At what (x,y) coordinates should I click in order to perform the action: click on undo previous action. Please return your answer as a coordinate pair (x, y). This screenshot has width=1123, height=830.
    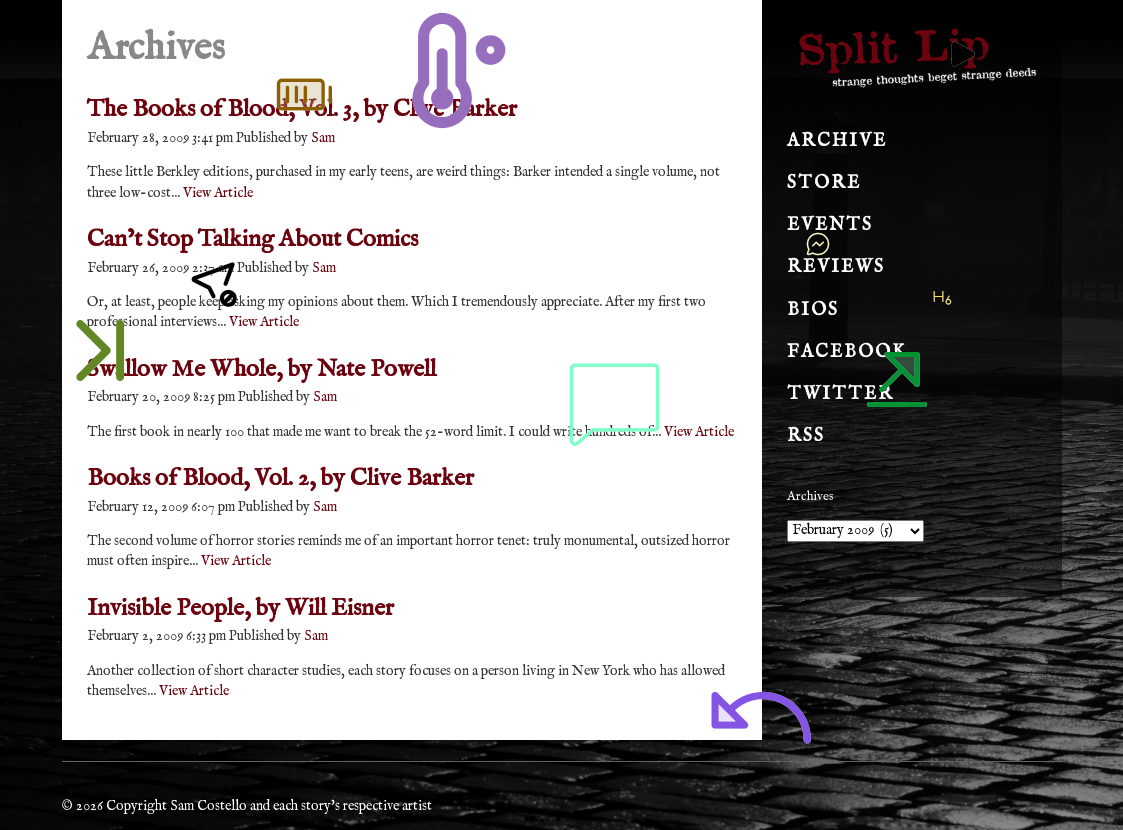
    Looking at the image, I should click on (763, 714).